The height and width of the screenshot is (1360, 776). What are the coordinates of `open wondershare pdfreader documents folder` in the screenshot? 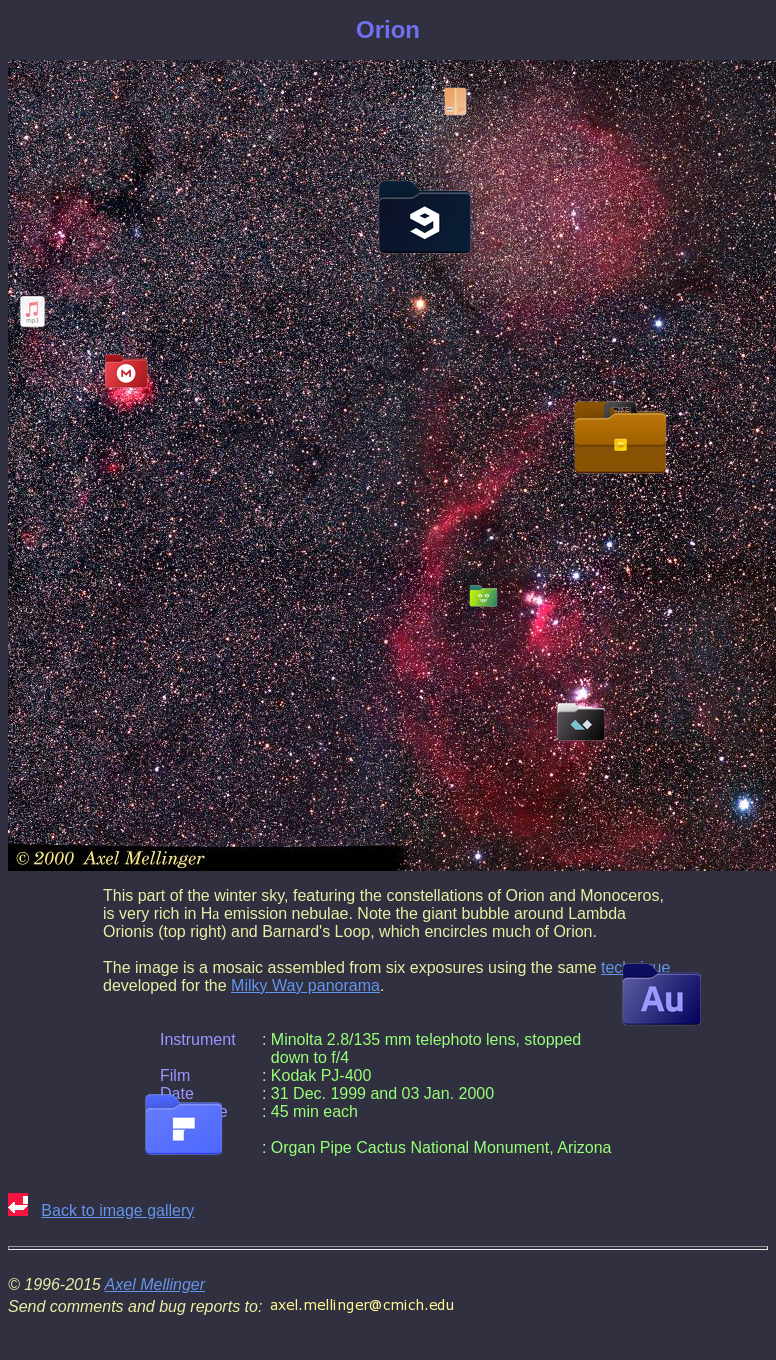 It's located at (183, 1126).